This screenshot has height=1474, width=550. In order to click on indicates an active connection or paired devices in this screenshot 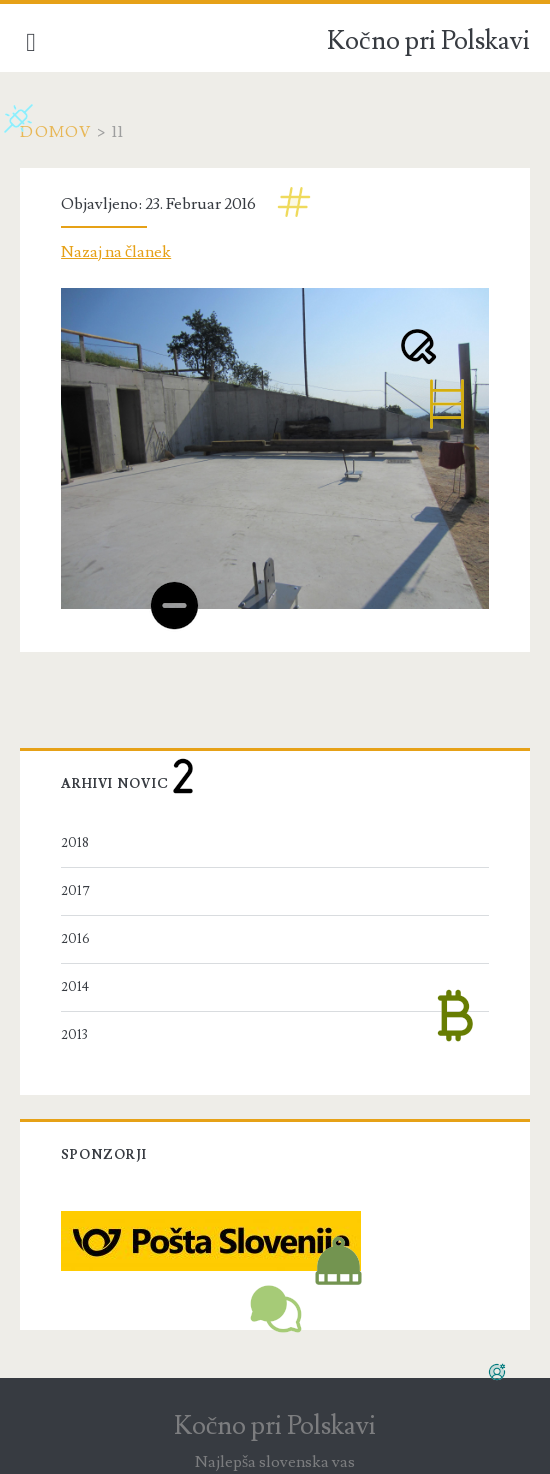, I will do `click(18, 118)`.